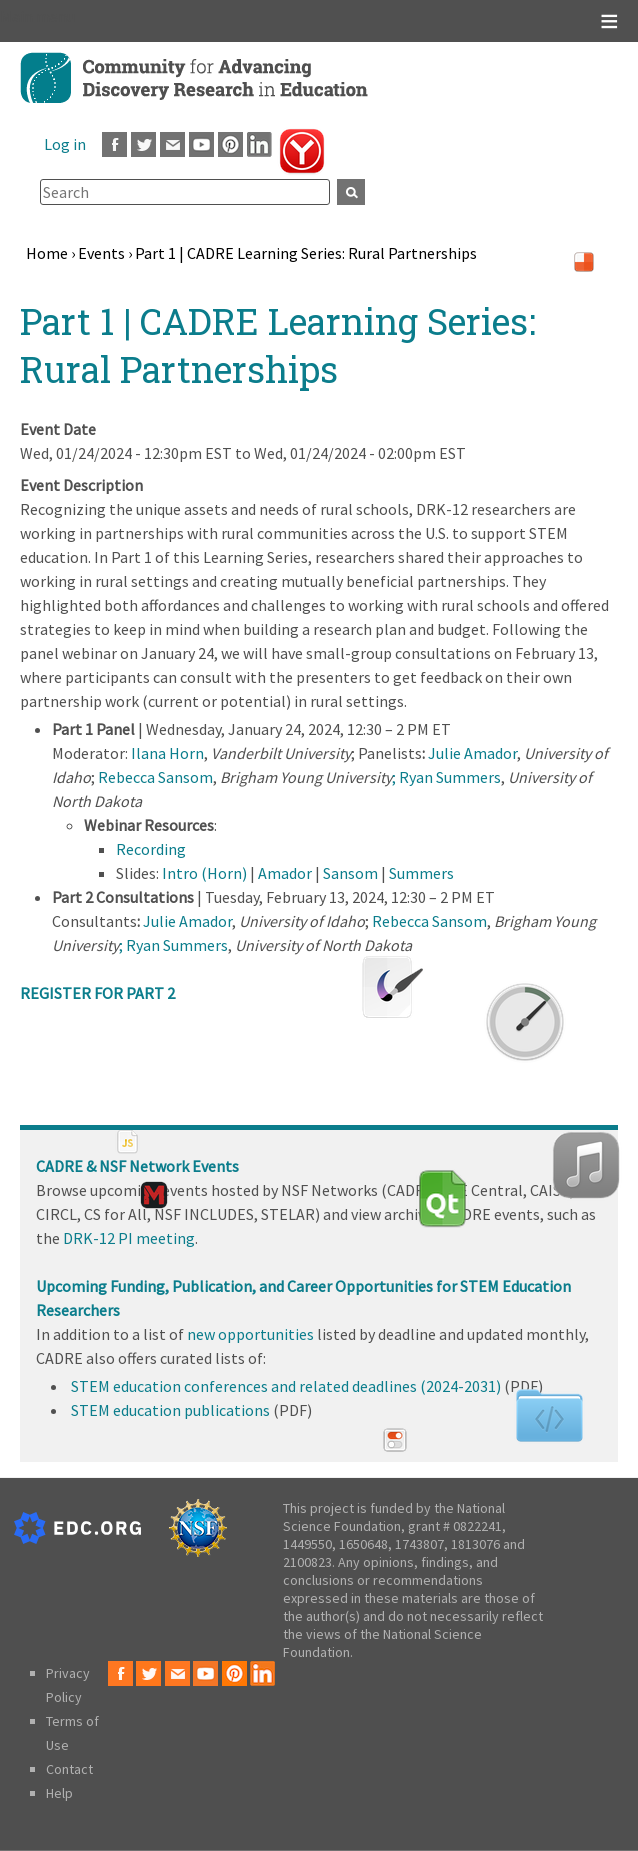  Describe the element at coordinates (442, 1198) in the screenshot. I see `a QML source file used in Qt application development` at that location.